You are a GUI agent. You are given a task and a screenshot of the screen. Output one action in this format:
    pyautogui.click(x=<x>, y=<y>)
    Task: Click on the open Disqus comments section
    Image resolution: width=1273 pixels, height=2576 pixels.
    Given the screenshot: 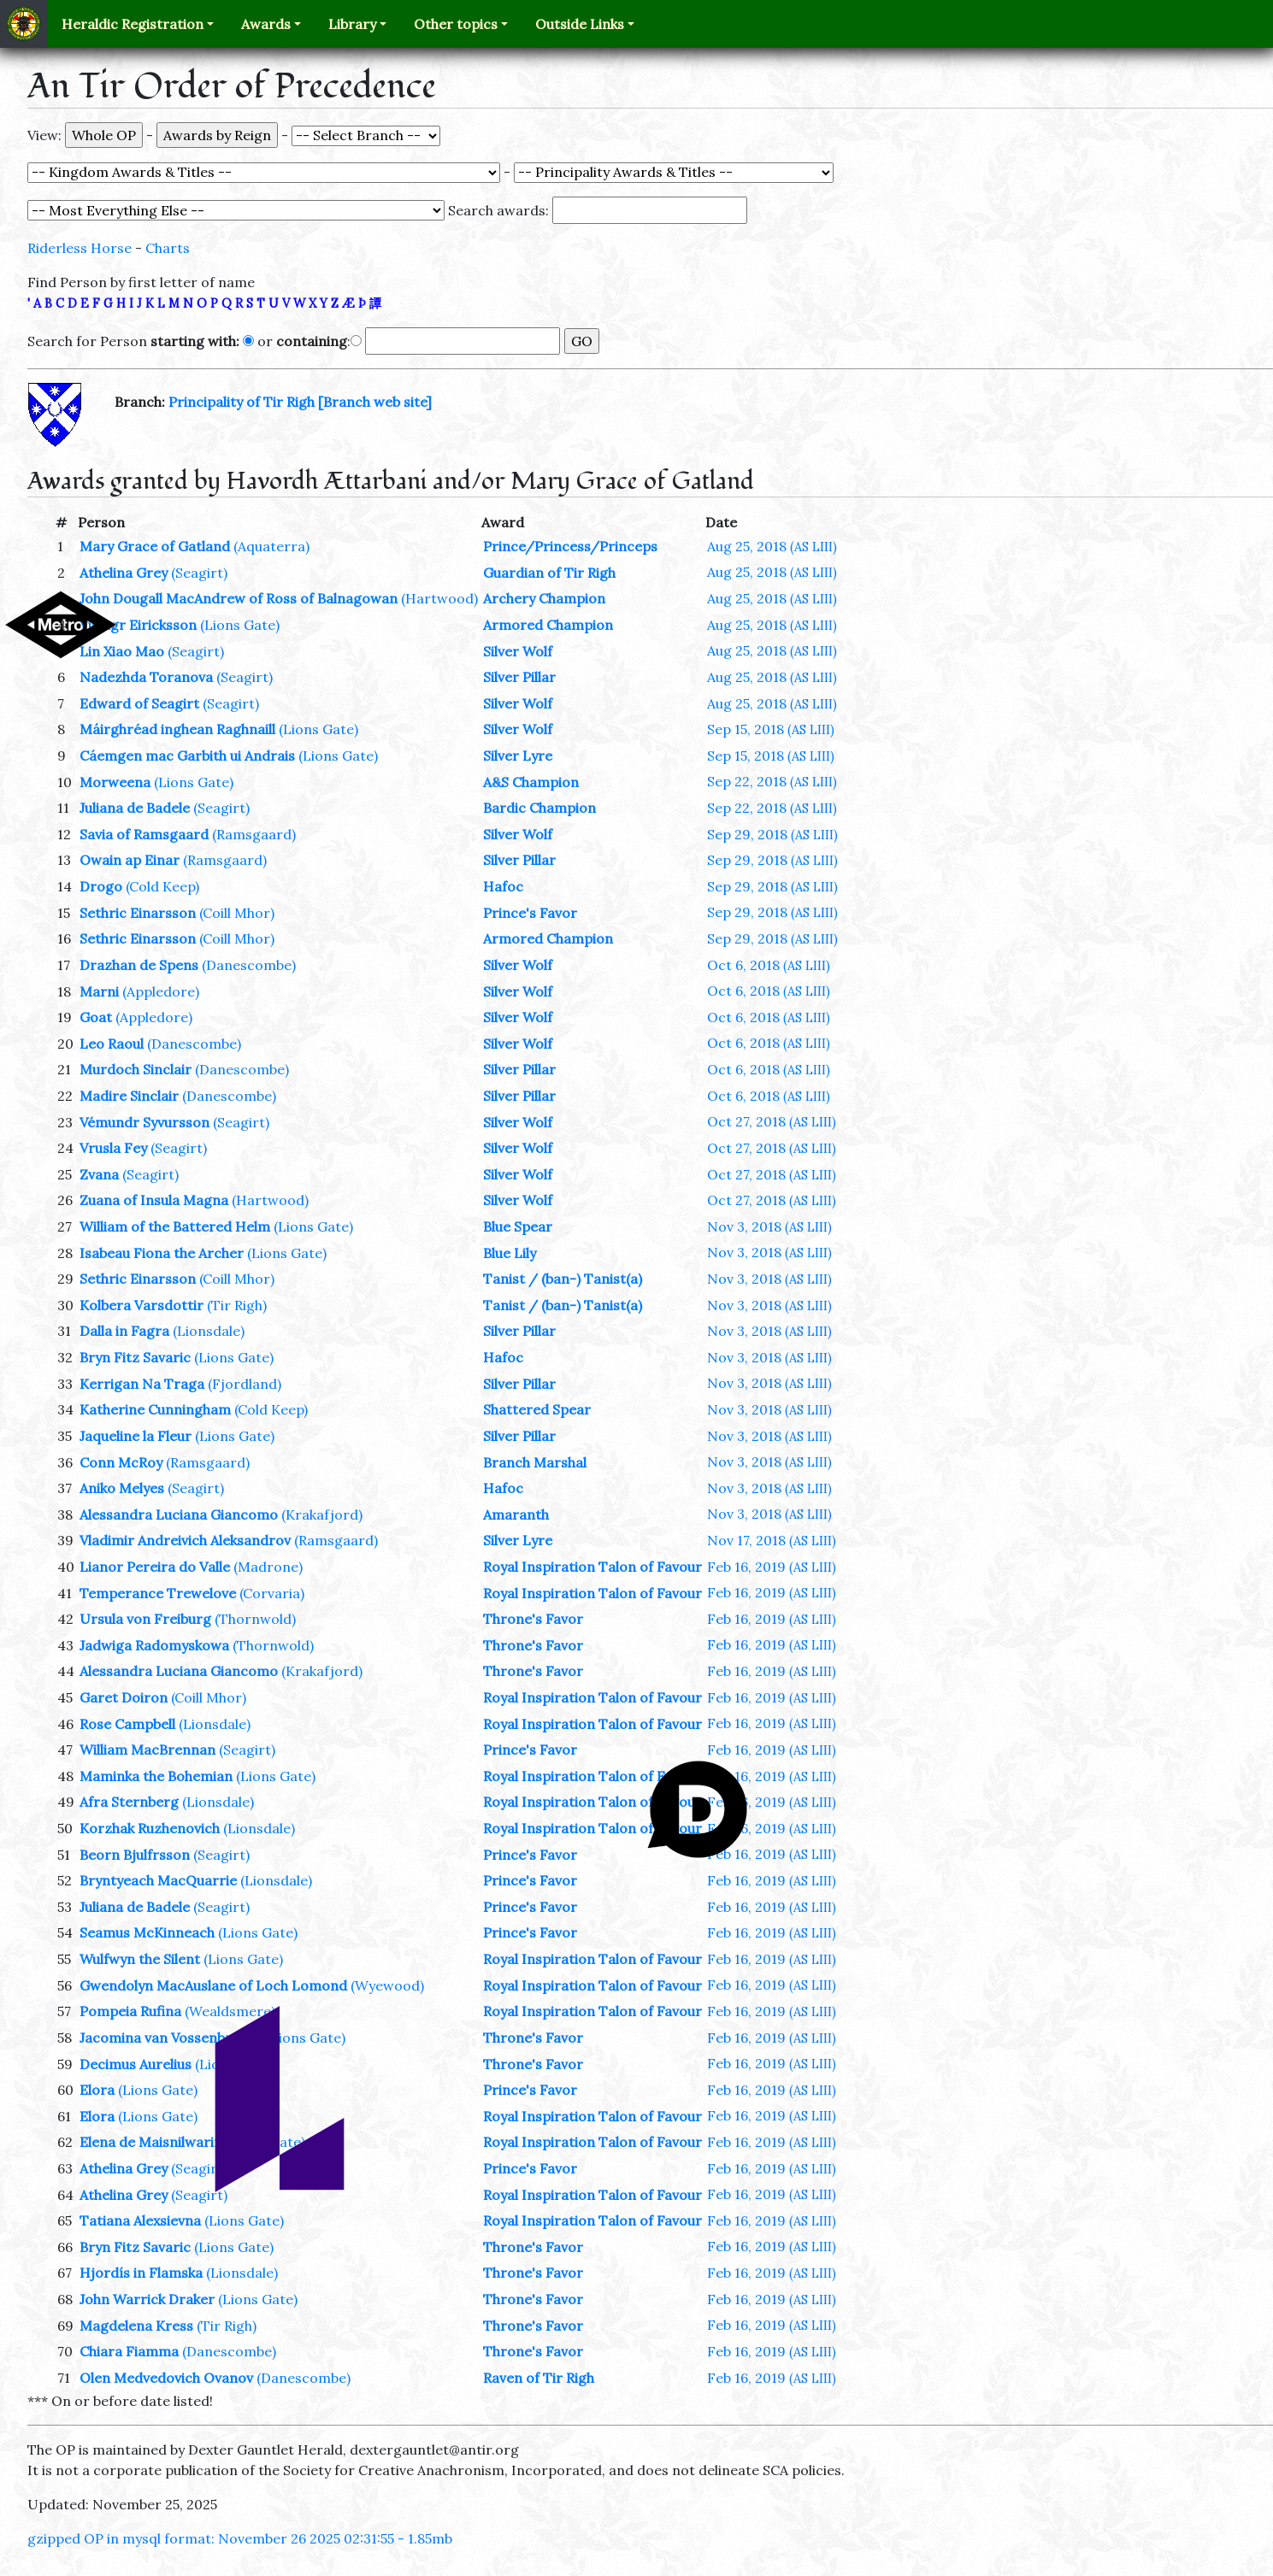 What is the action you would take?
    pyautogui.click(x=698, y=1809)
    